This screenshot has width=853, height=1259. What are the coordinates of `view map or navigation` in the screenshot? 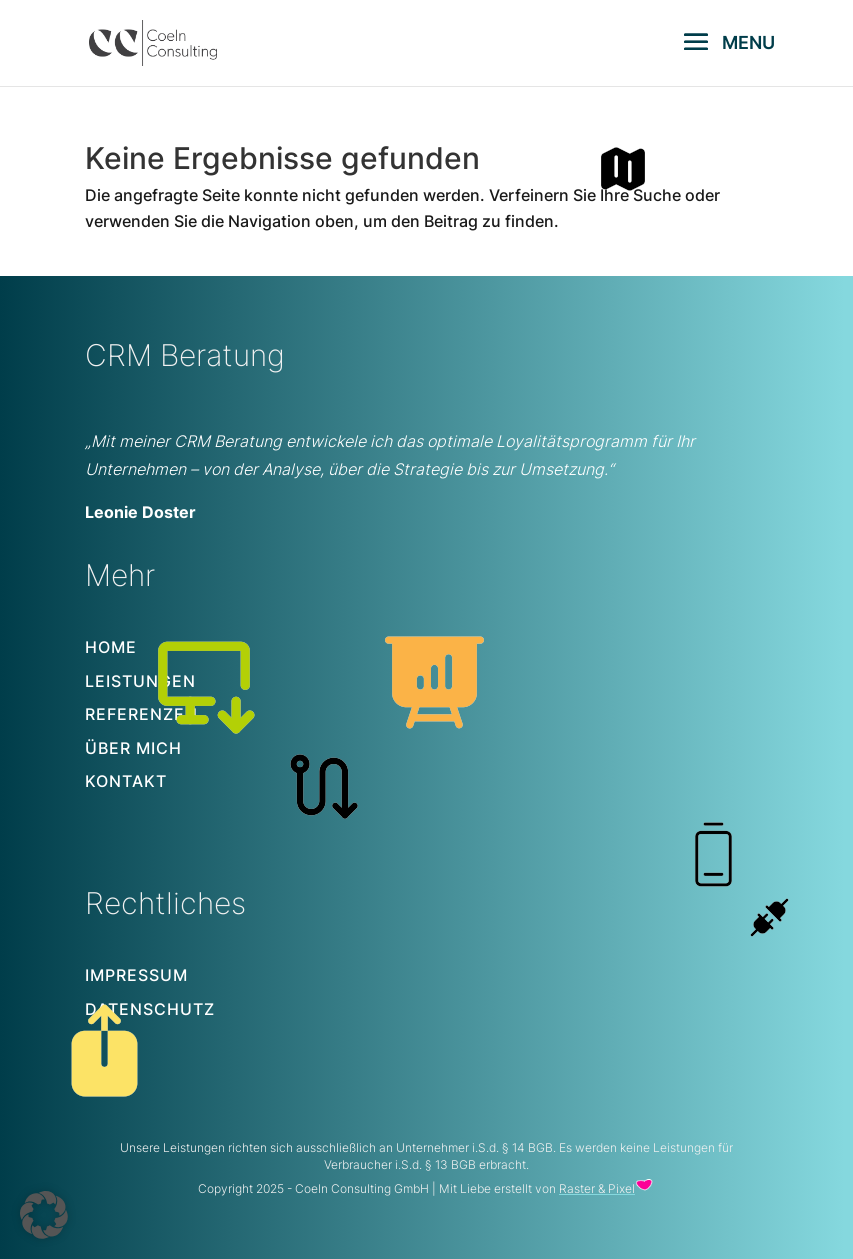 It's located at (623, 169).